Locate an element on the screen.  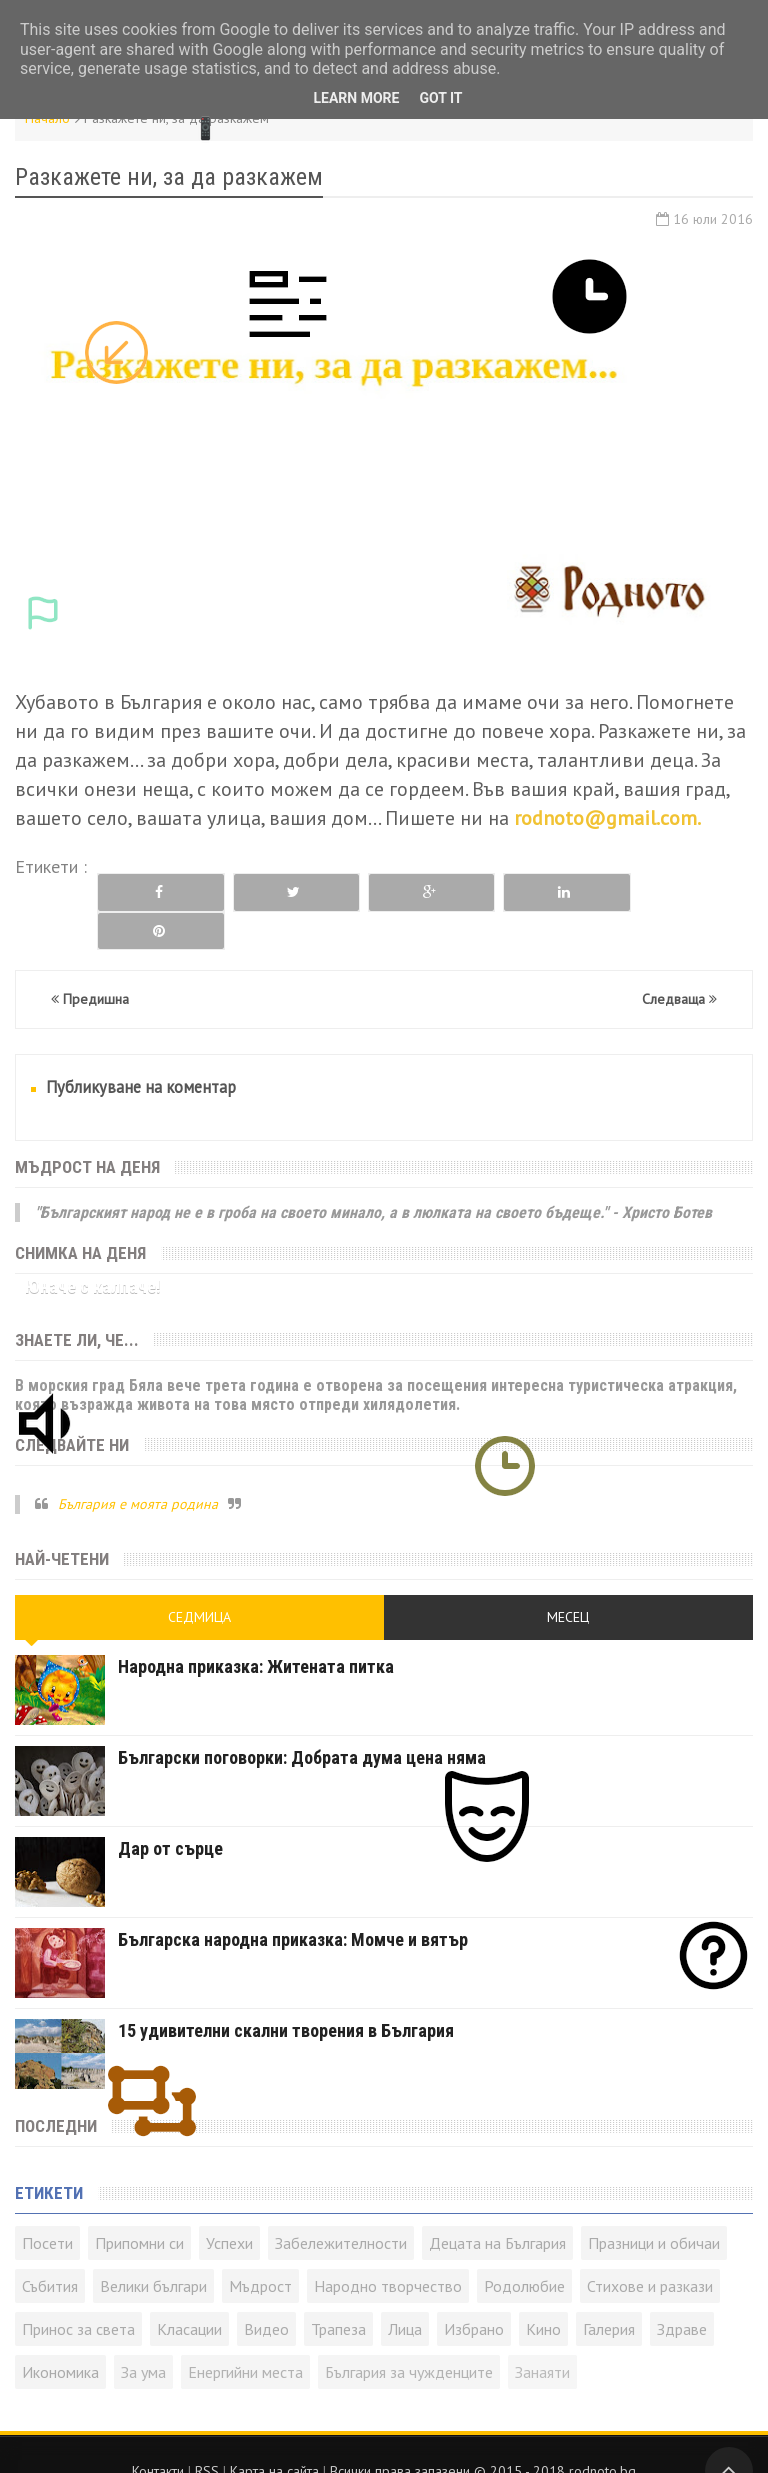
view current time is located at coordinates (589, 296).